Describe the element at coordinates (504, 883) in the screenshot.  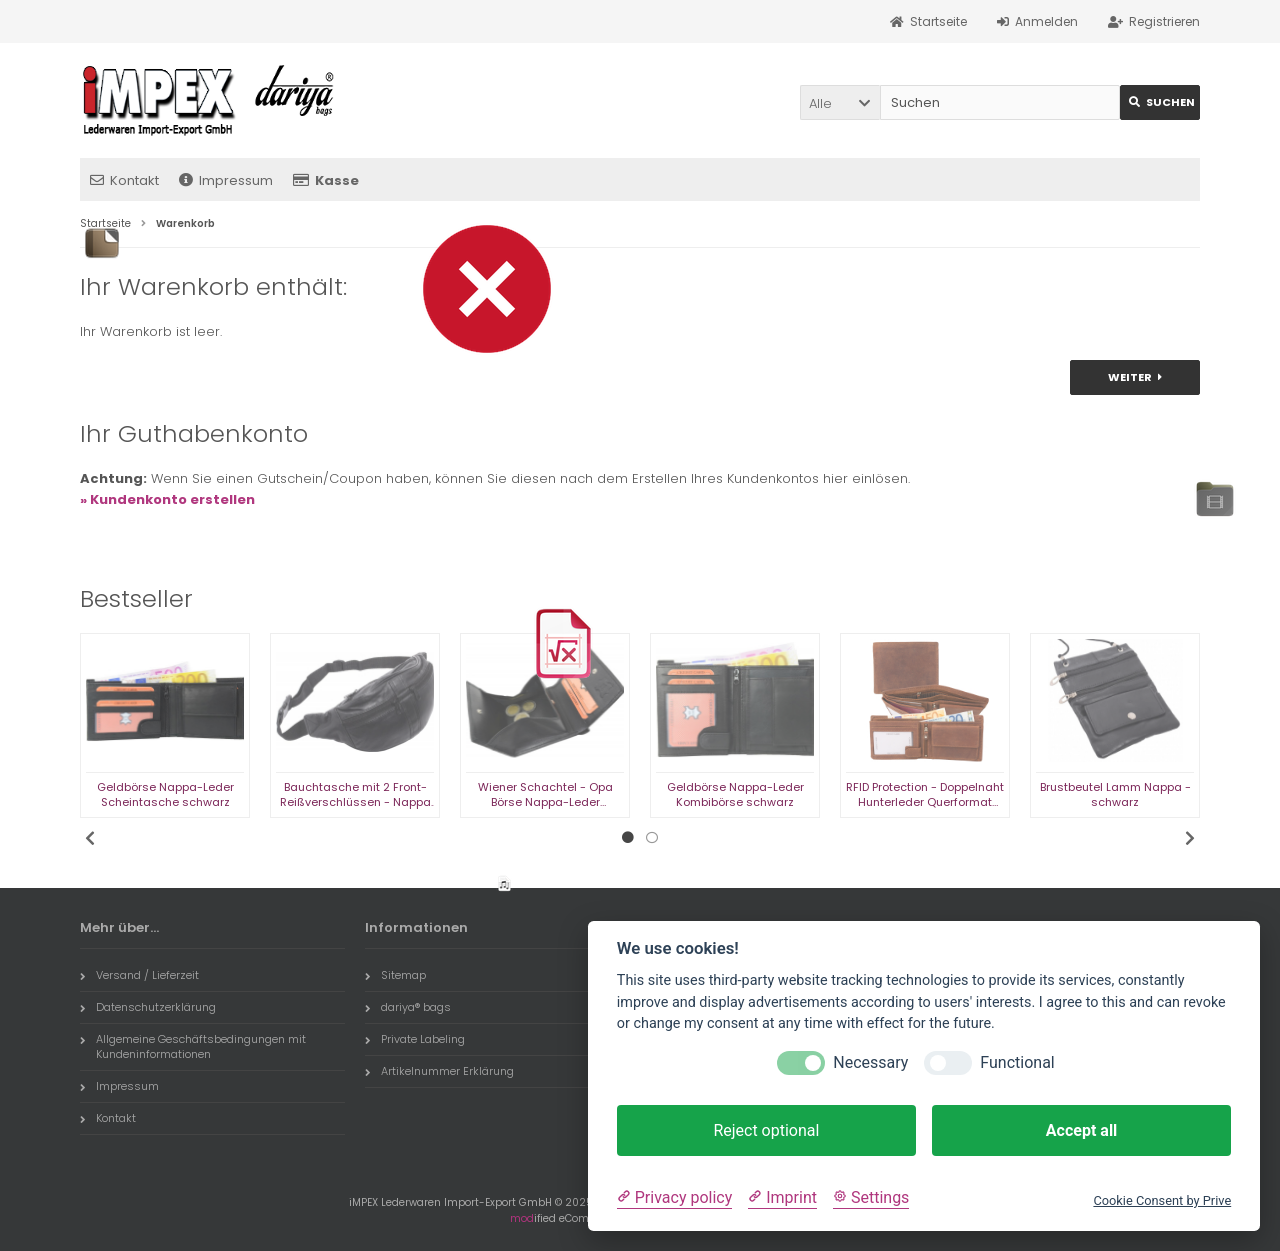
I see `an eMelody ringtone or melody file` at that location.